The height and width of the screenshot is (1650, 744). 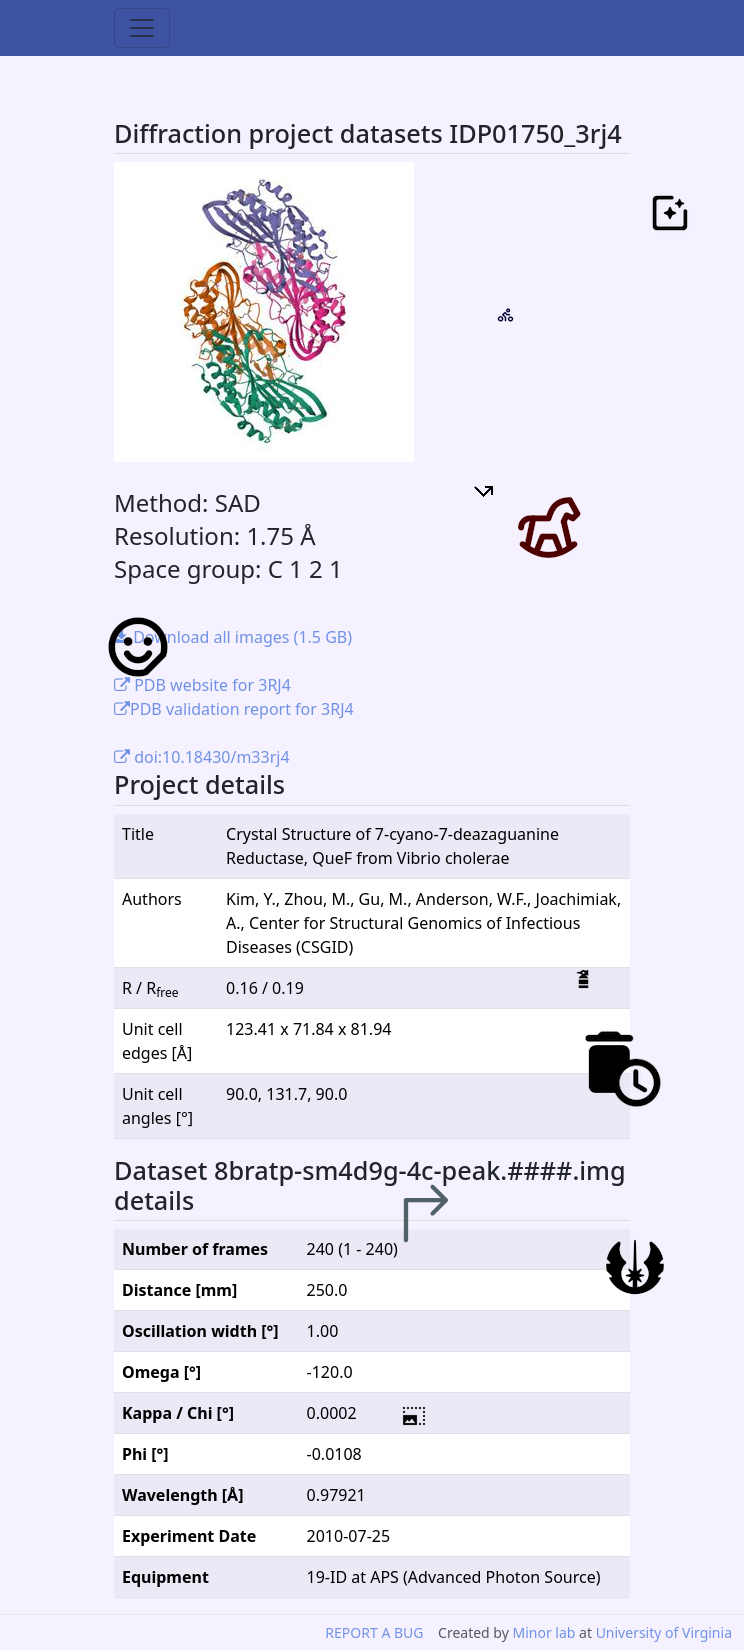 What do you see at coordinates (623, 1069) in the screenshot?
I see `enable auto-delete for messages or files` at bounding box center [623, 1069].